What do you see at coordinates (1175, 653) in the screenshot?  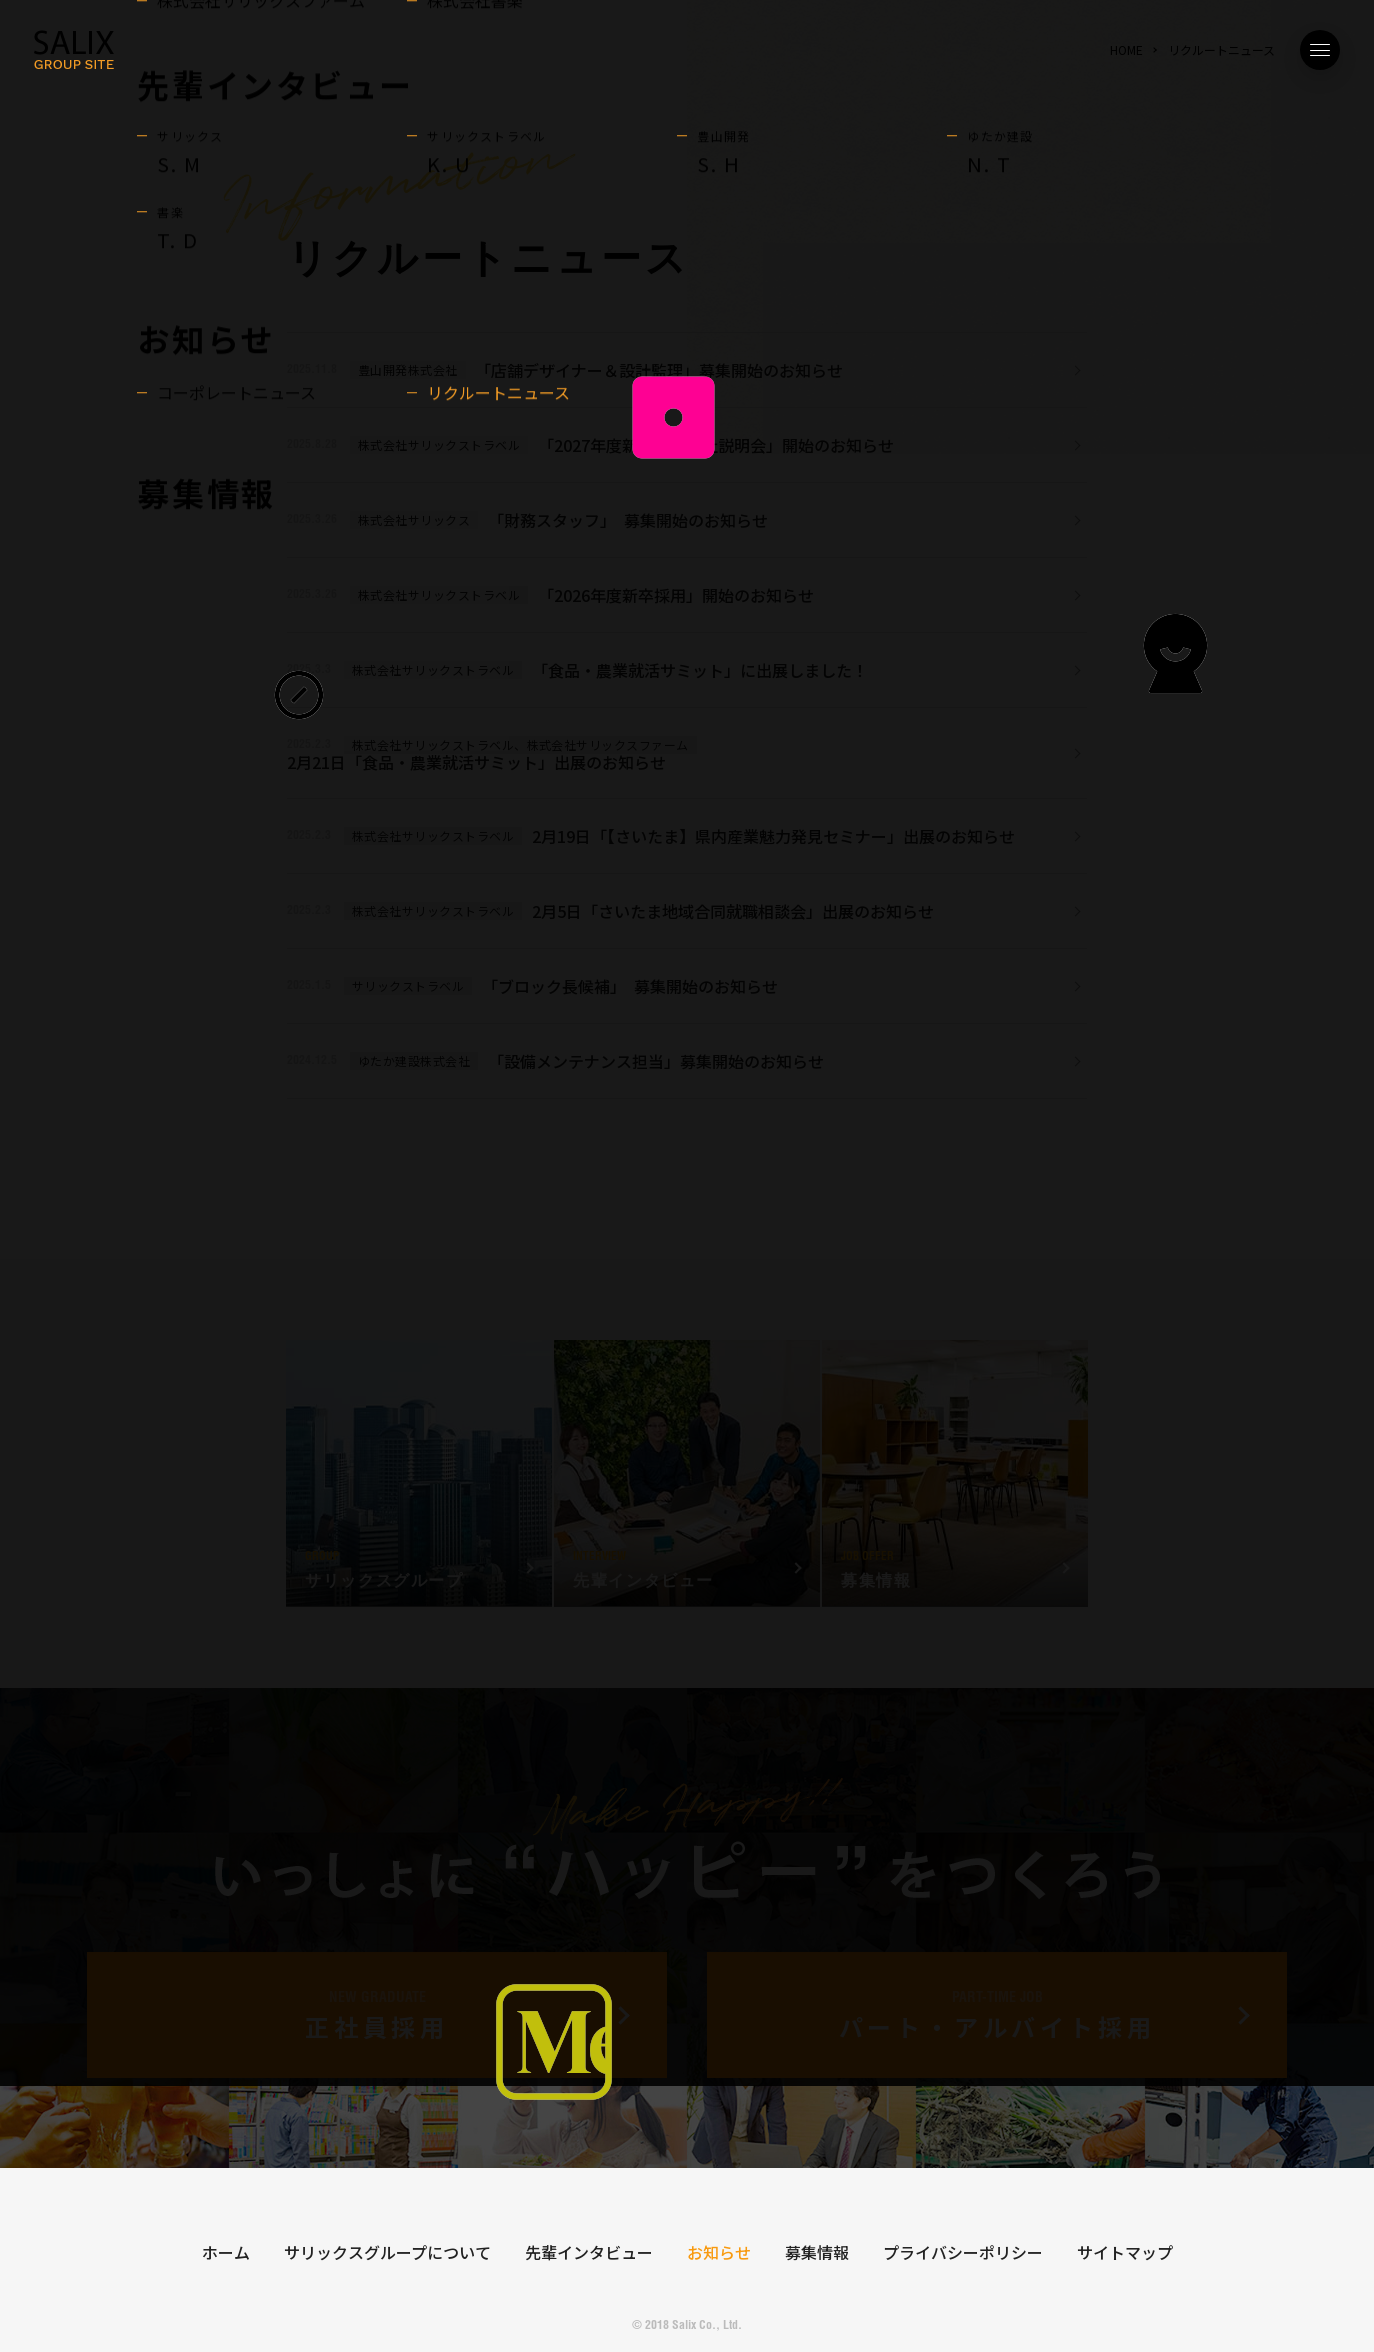 I see `view user profile` at bounding box center [1175, 653].